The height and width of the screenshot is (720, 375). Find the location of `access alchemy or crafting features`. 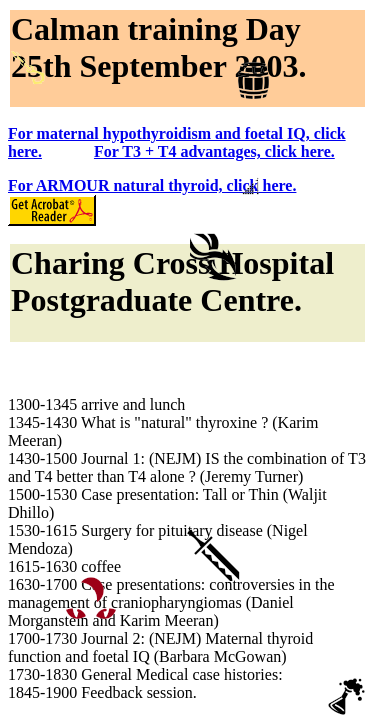

access alchemy or crafting features is located at coordinates (346, 696).